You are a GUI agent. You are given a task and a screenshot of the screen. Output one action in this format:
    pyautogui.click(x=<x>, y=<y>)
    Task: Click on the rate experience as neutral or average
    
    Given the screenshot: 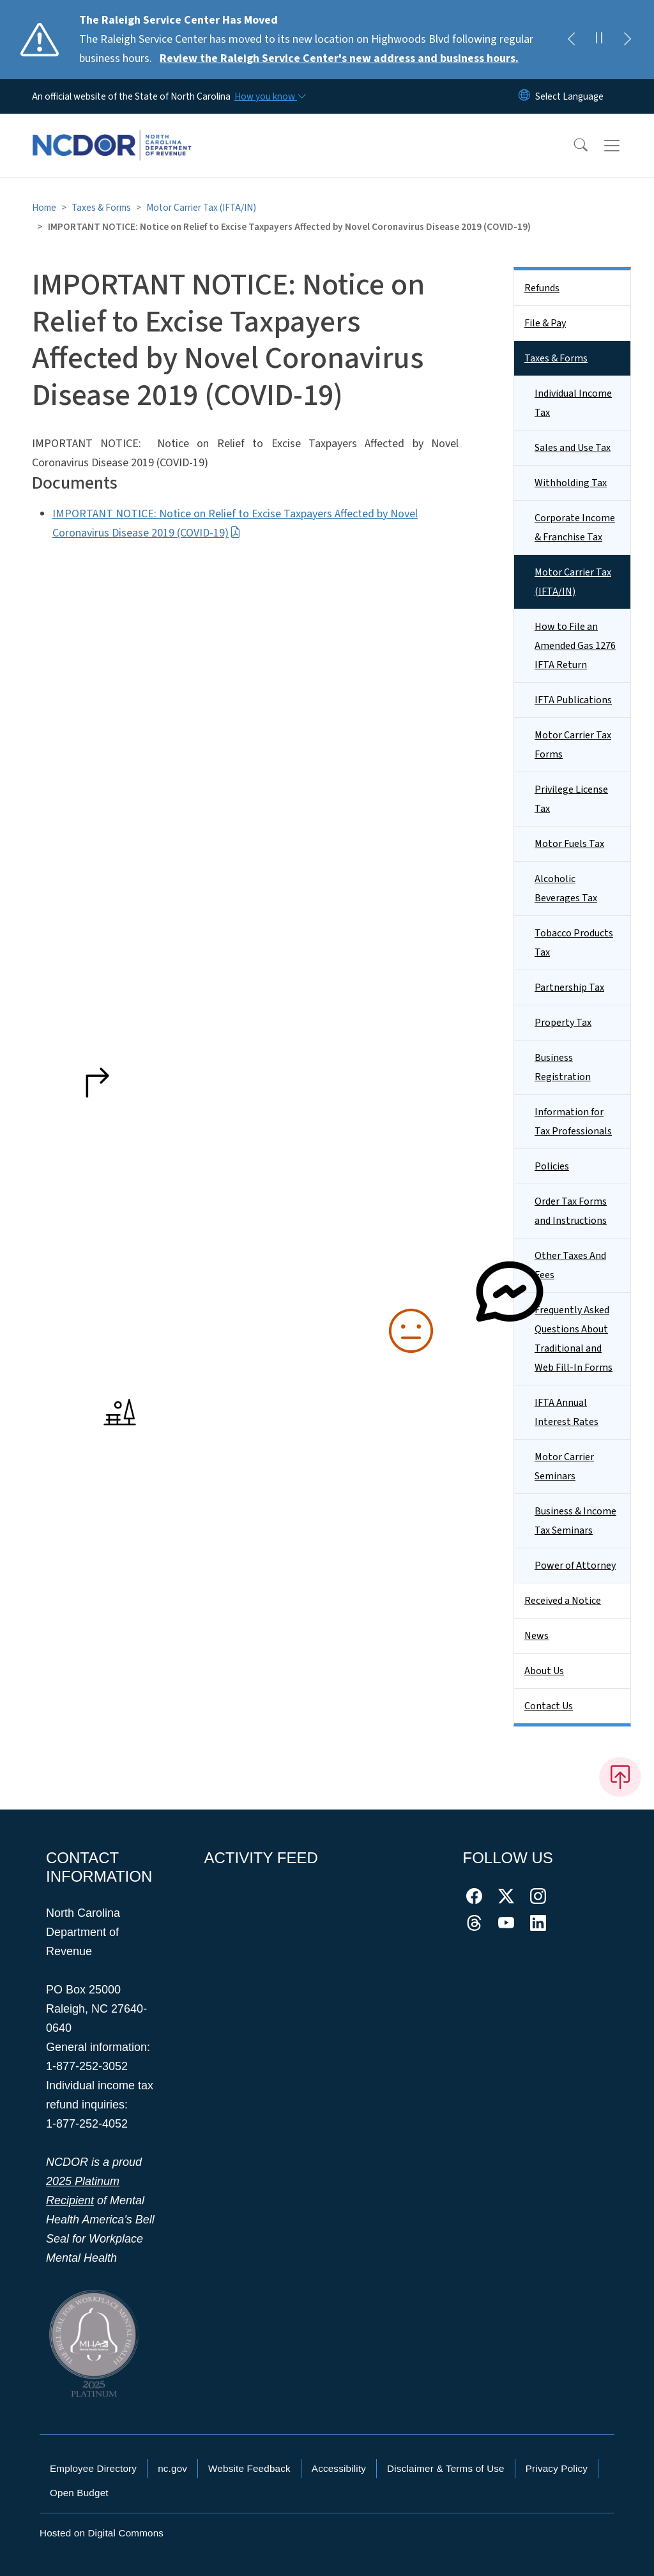 What is the action you would take?
    pyautogui.click(x=411, y=1330)
    